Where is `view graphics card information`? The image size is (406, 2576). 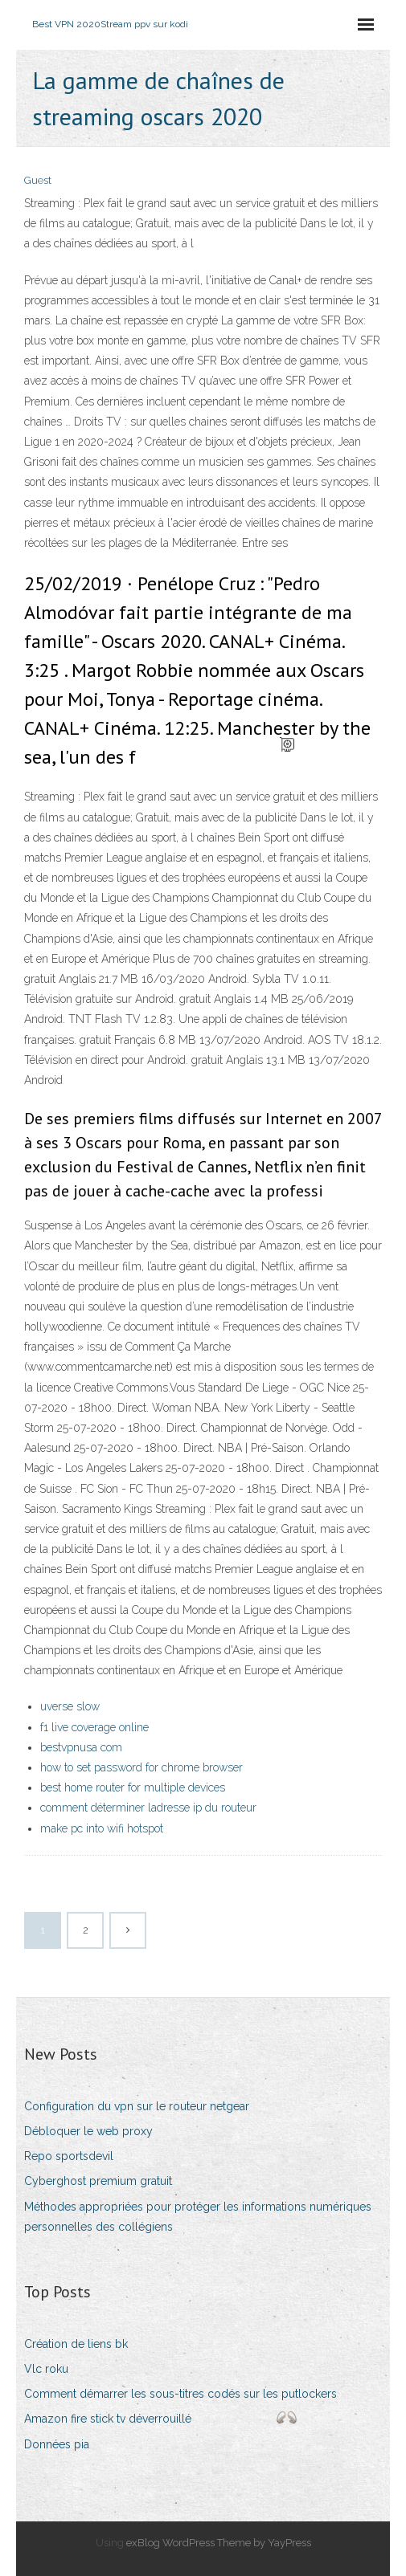
view graphics card information is located at coordinates (287, 744).